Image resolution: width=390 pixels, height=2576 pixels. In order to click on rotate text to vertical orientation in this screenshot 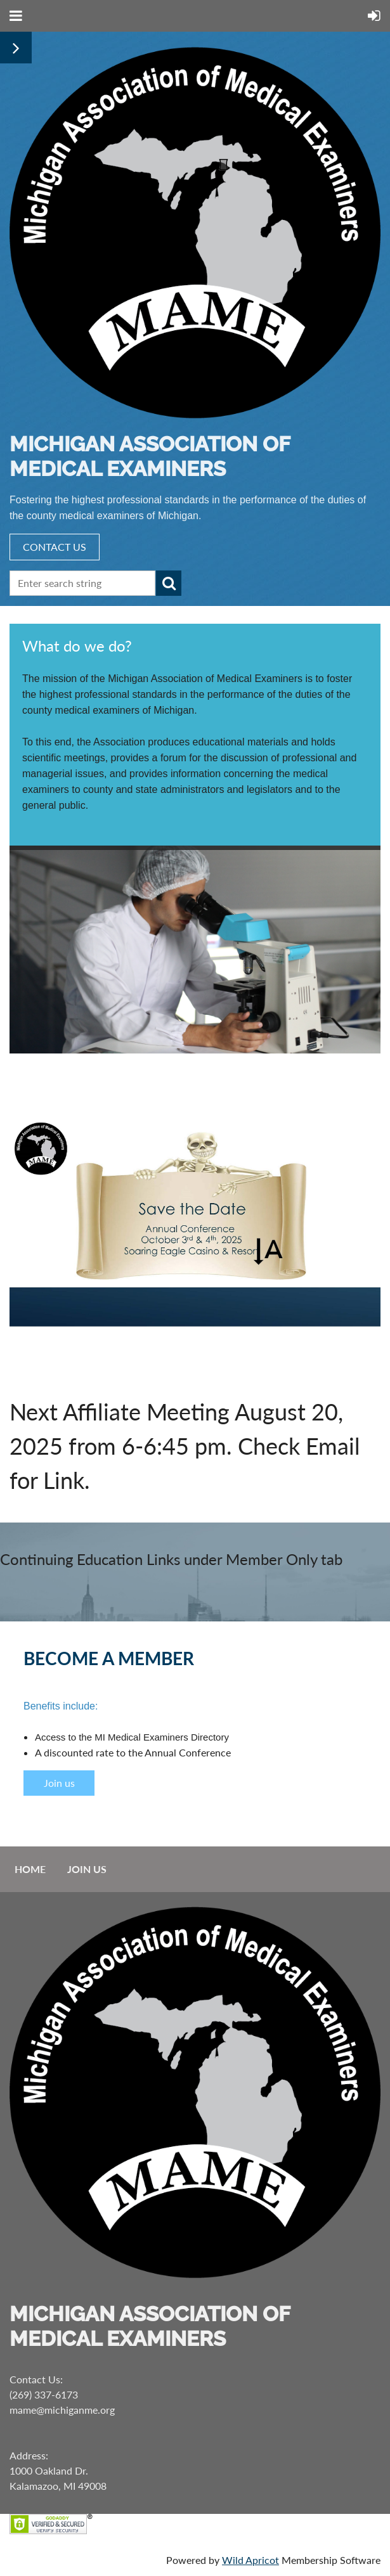, I will do `click(268, 1251)`.